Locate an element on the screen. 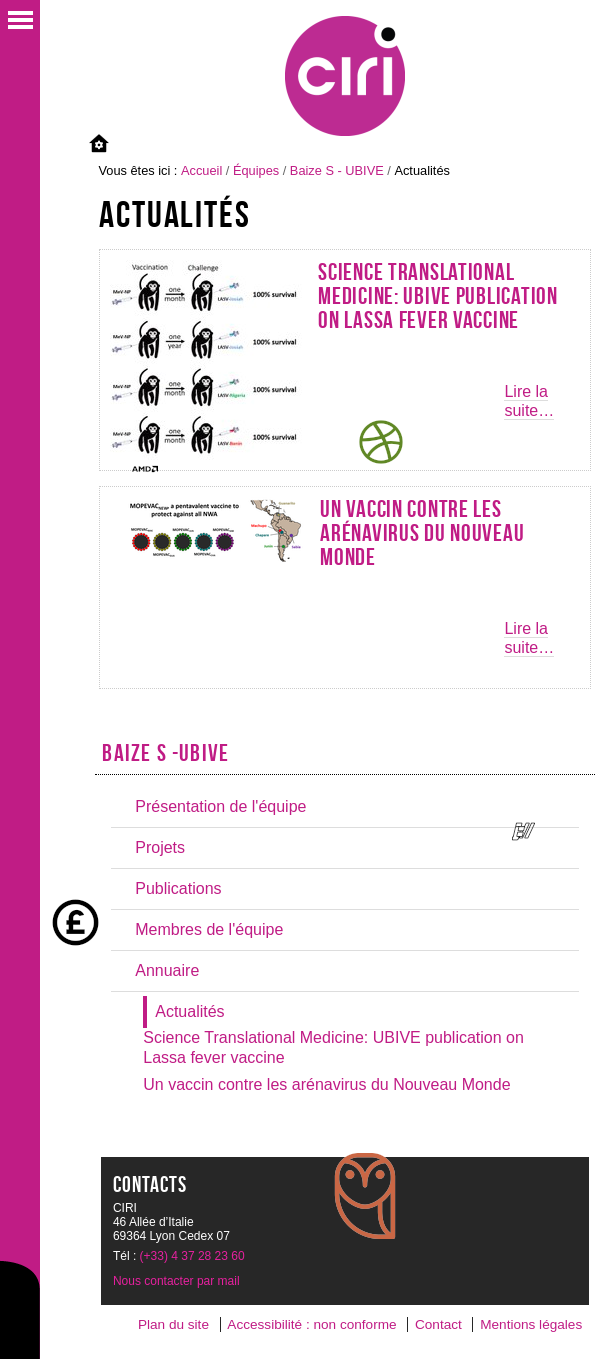 This screenshot has height=1359, width=609. eclipse jetty web server logo is located at coordinates (523, 831).